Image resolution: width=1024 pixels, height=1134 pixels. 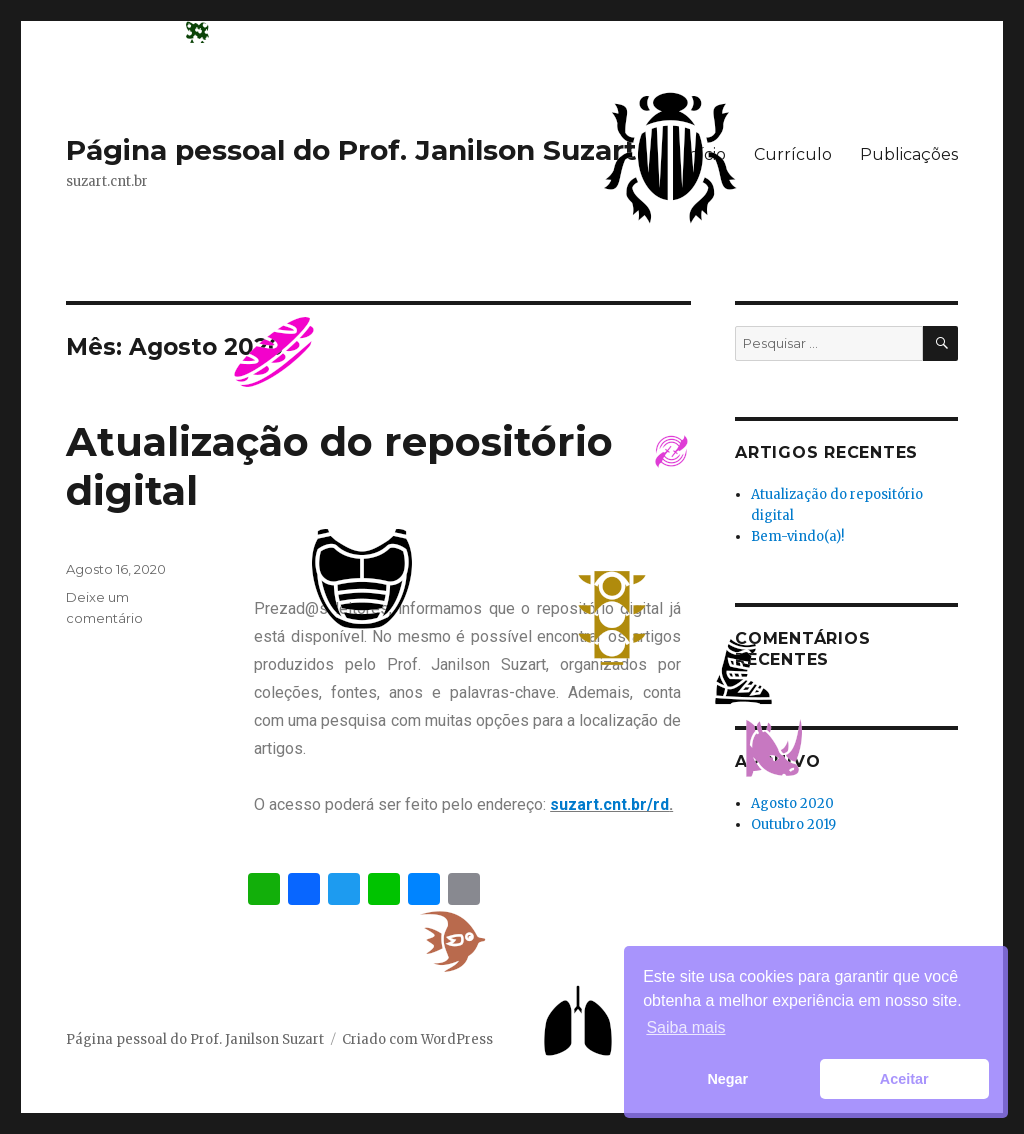 I want to click on indicates a stopped or halted state, so click(x=612, y=618).